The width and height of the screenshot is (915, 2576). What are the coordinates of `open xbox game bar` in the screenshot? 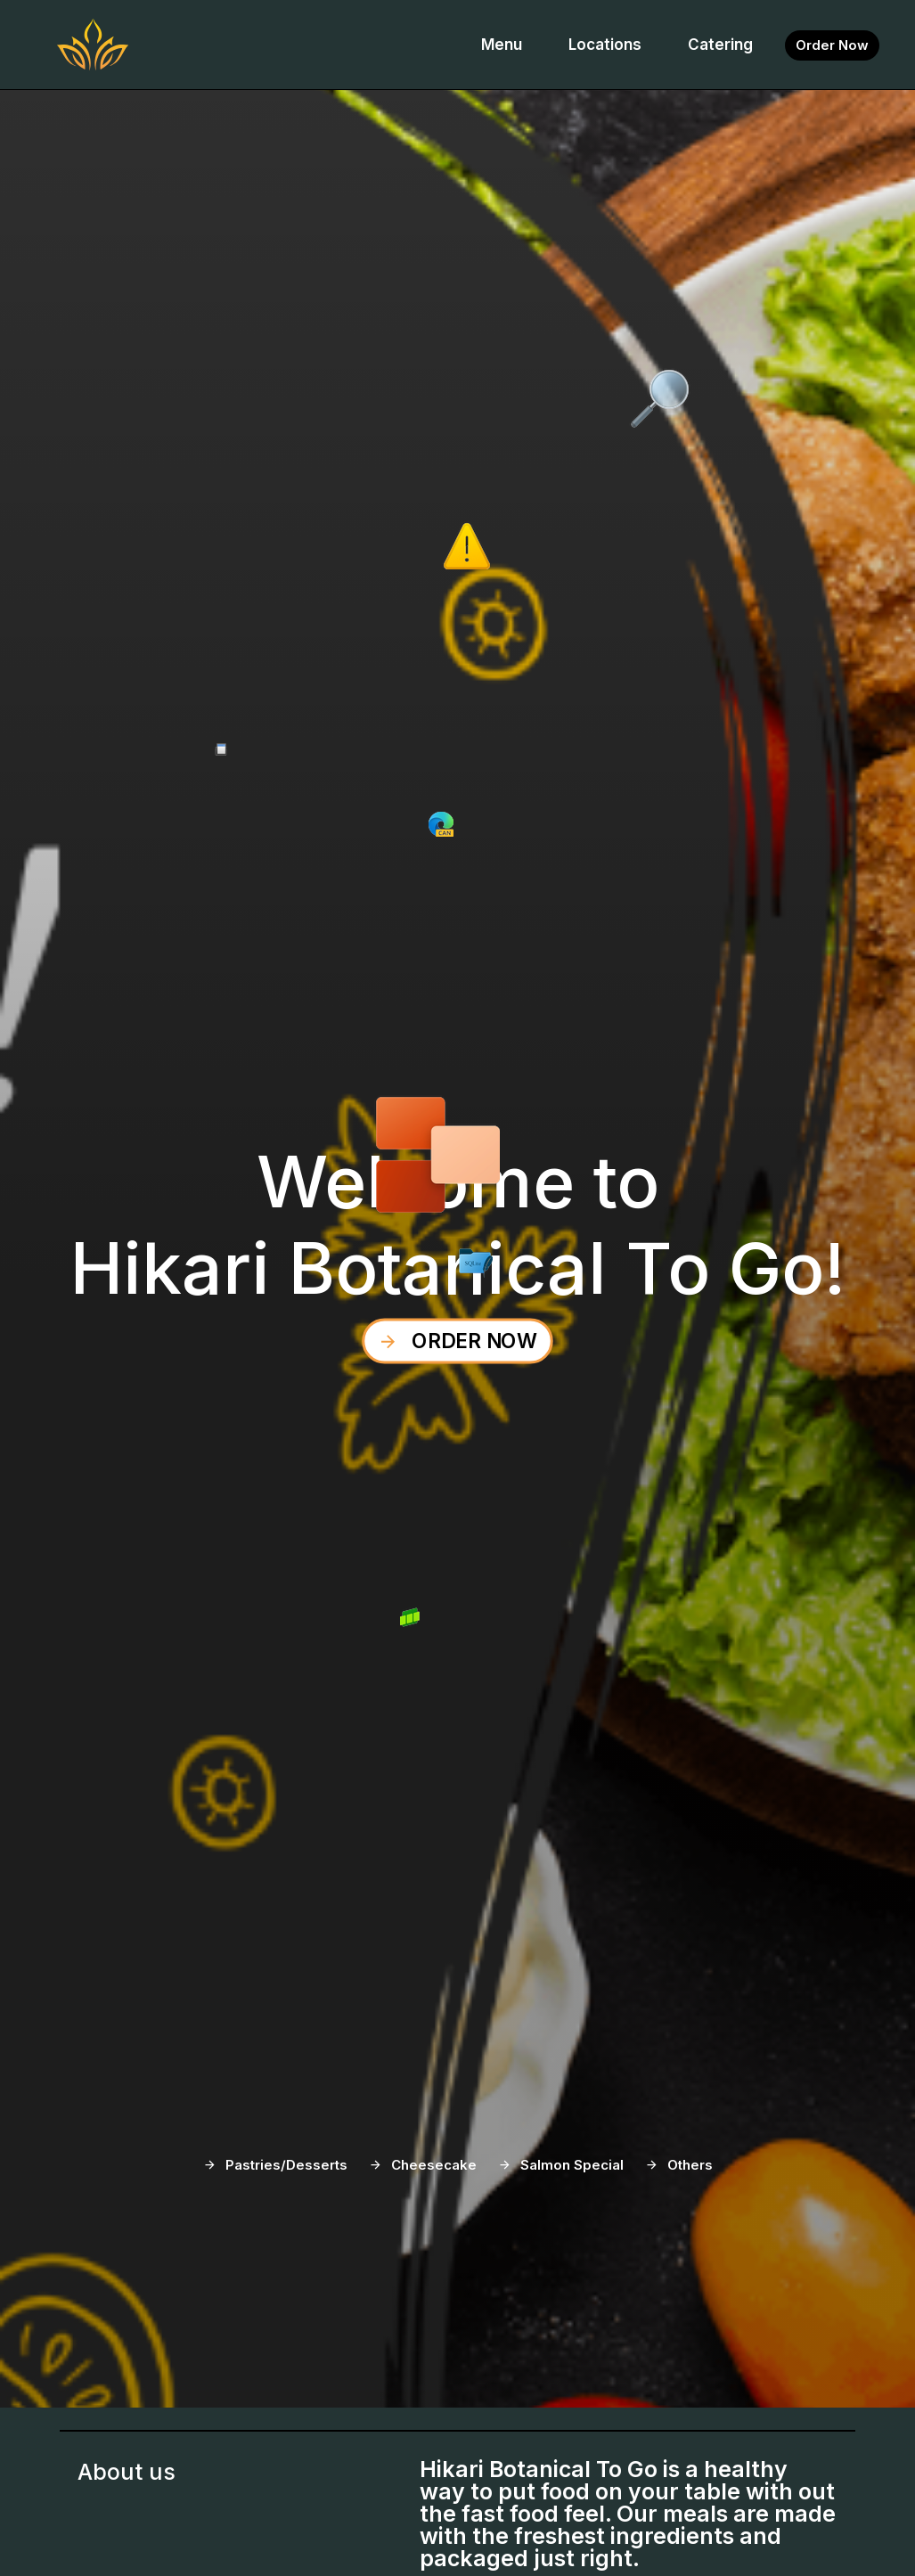 It's located at (410, 1617).